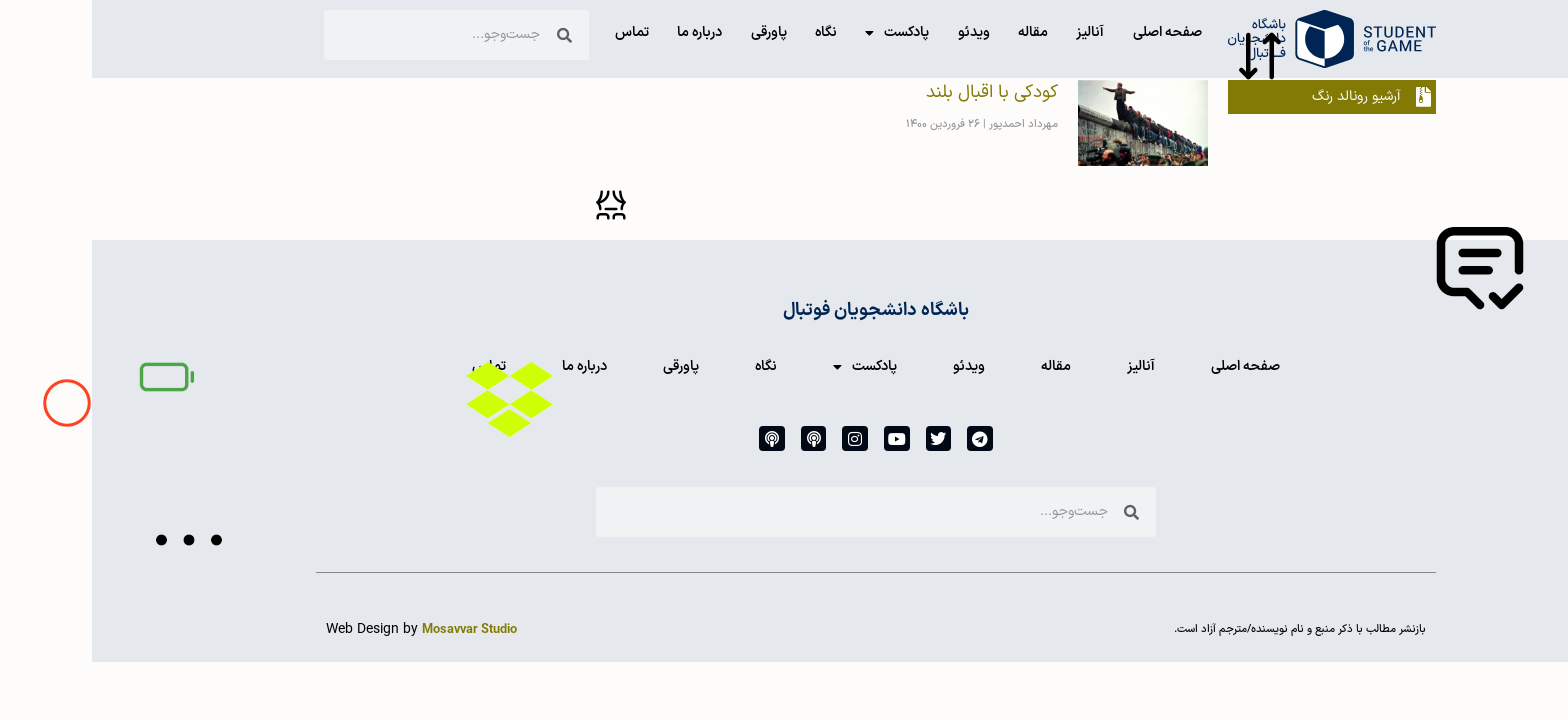  Describe the element at coordinates (167, 377) in the screenshot. I see `indicates battery is completely drained` at that location.